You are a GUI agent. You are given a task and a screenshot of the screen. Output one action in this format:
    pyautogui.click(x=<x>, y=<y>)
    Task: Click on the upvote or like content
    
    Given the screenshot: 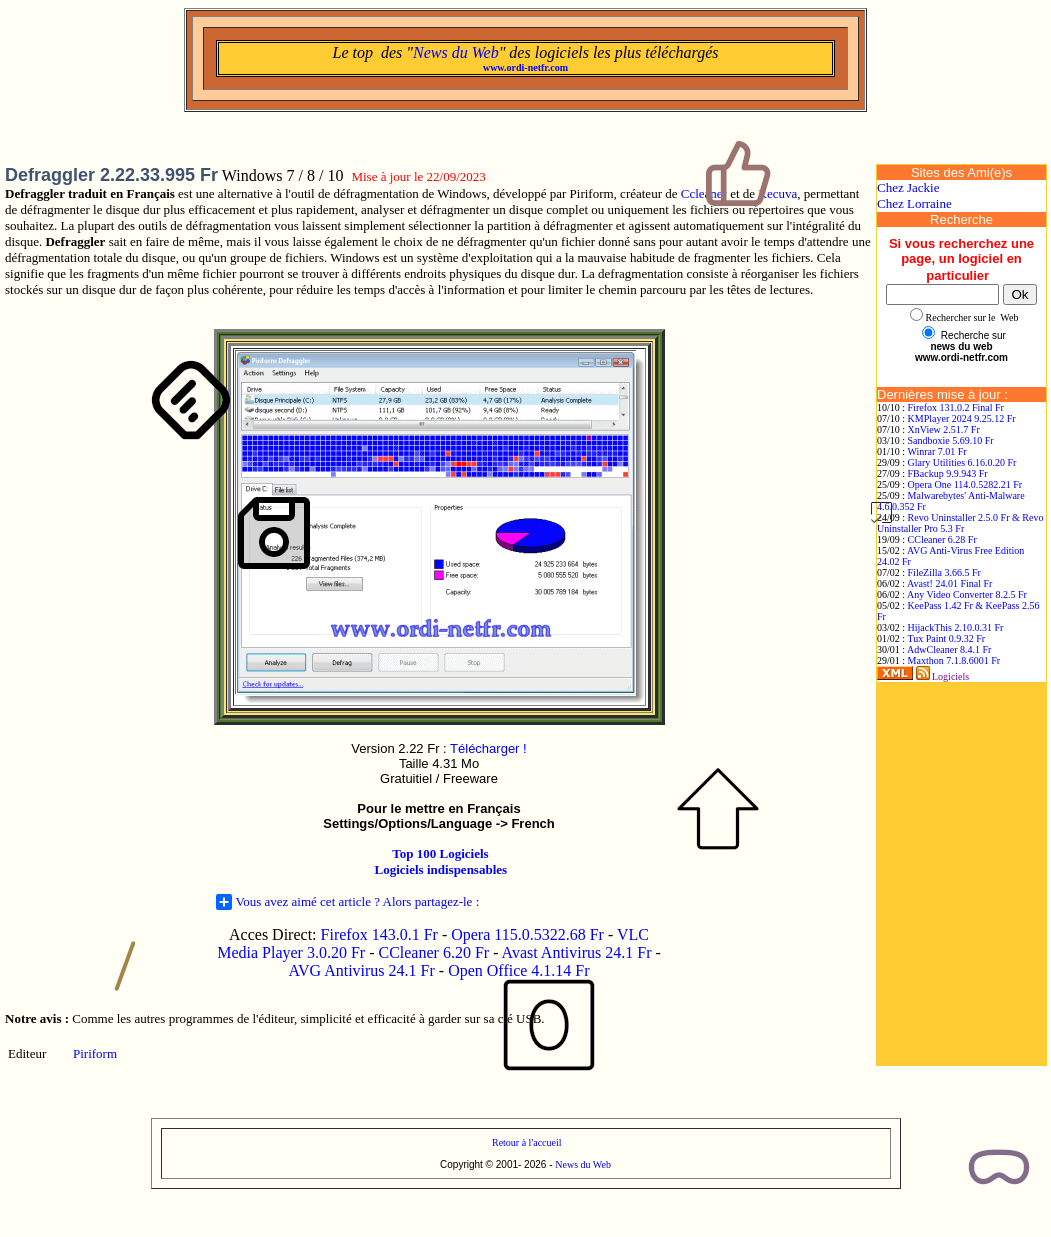 What is the action you would take?
    pyautogui.click(x=718, y=812)
    